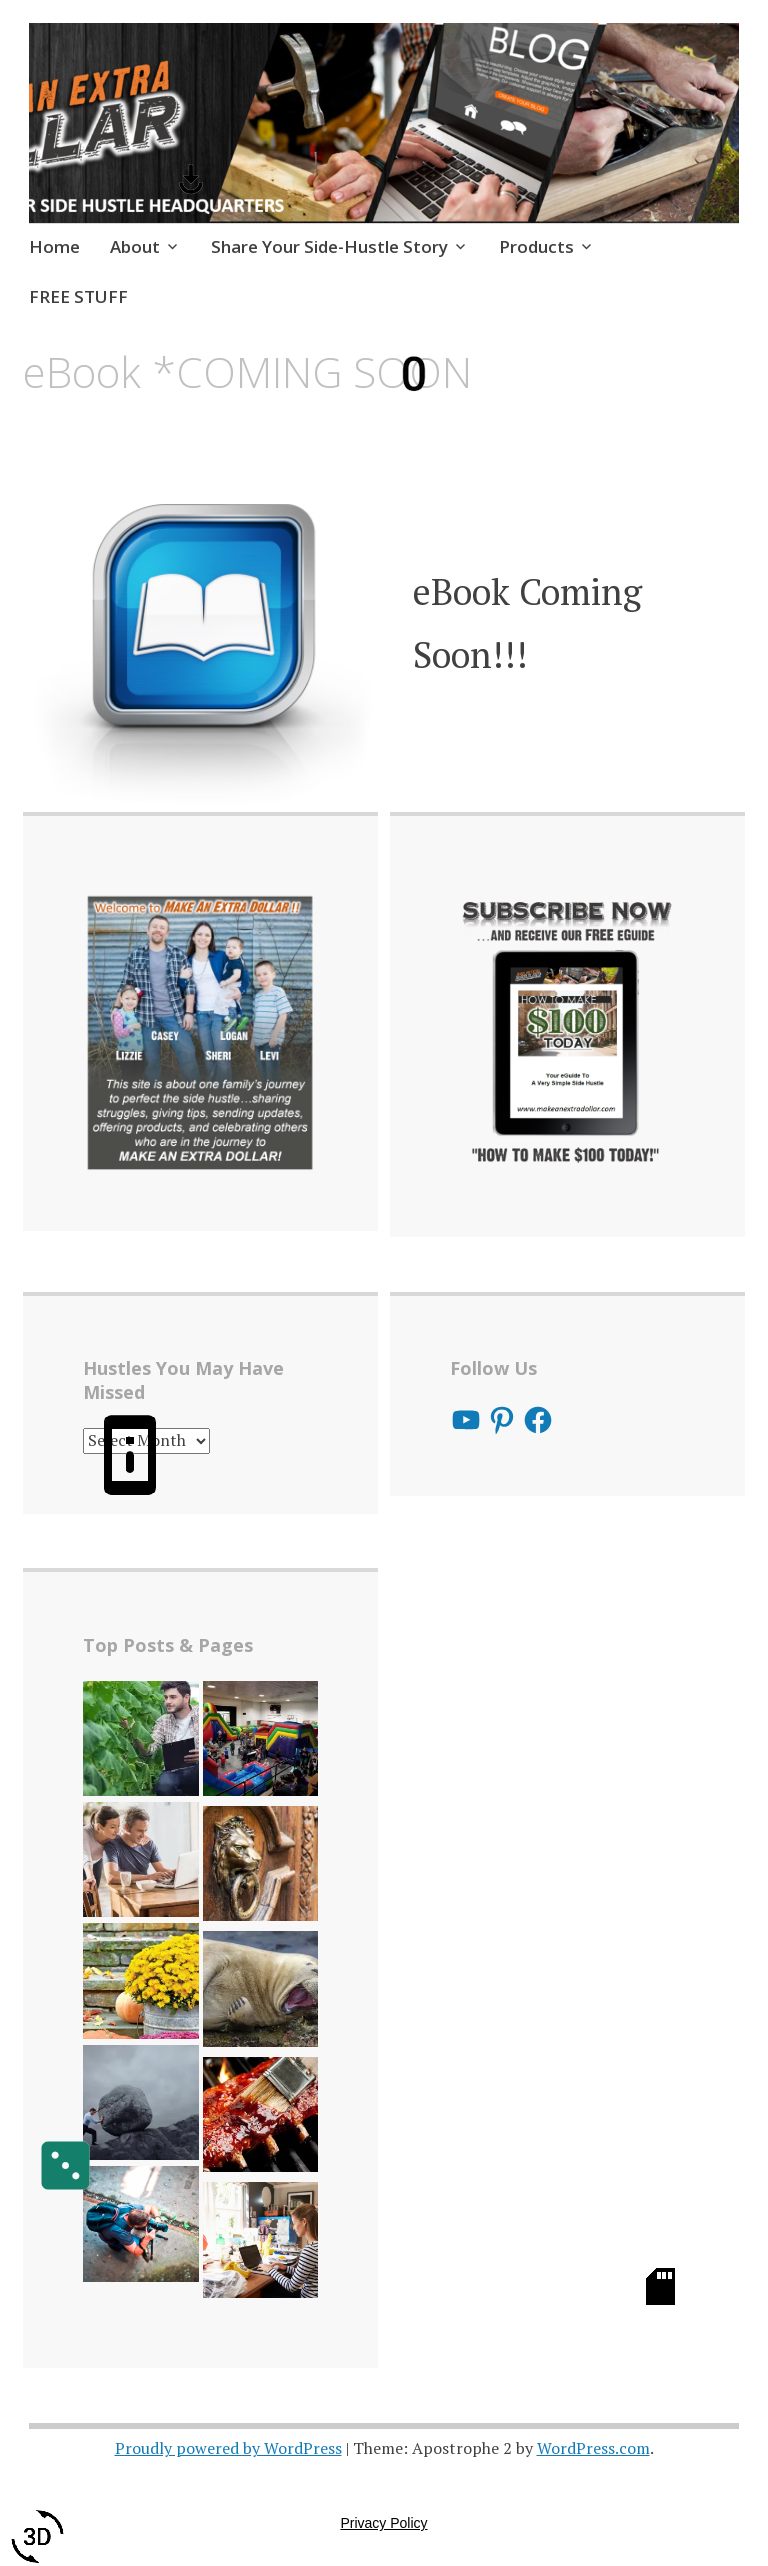  Describe the element at coordinates (414, 375) in the screenshot. I see `set exposure compensation to zero` at that location.